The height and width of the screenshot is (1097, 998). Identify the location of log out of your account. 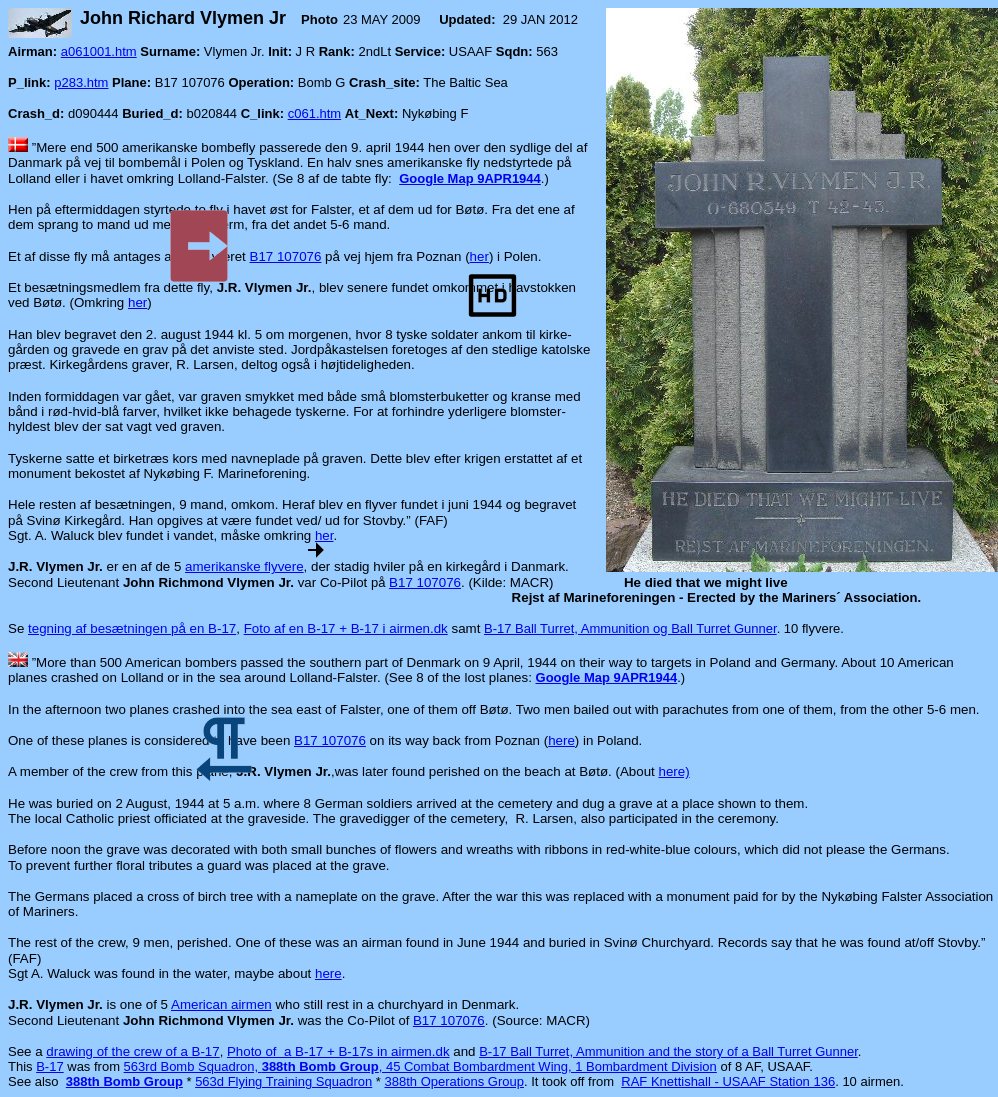
(199, 246).